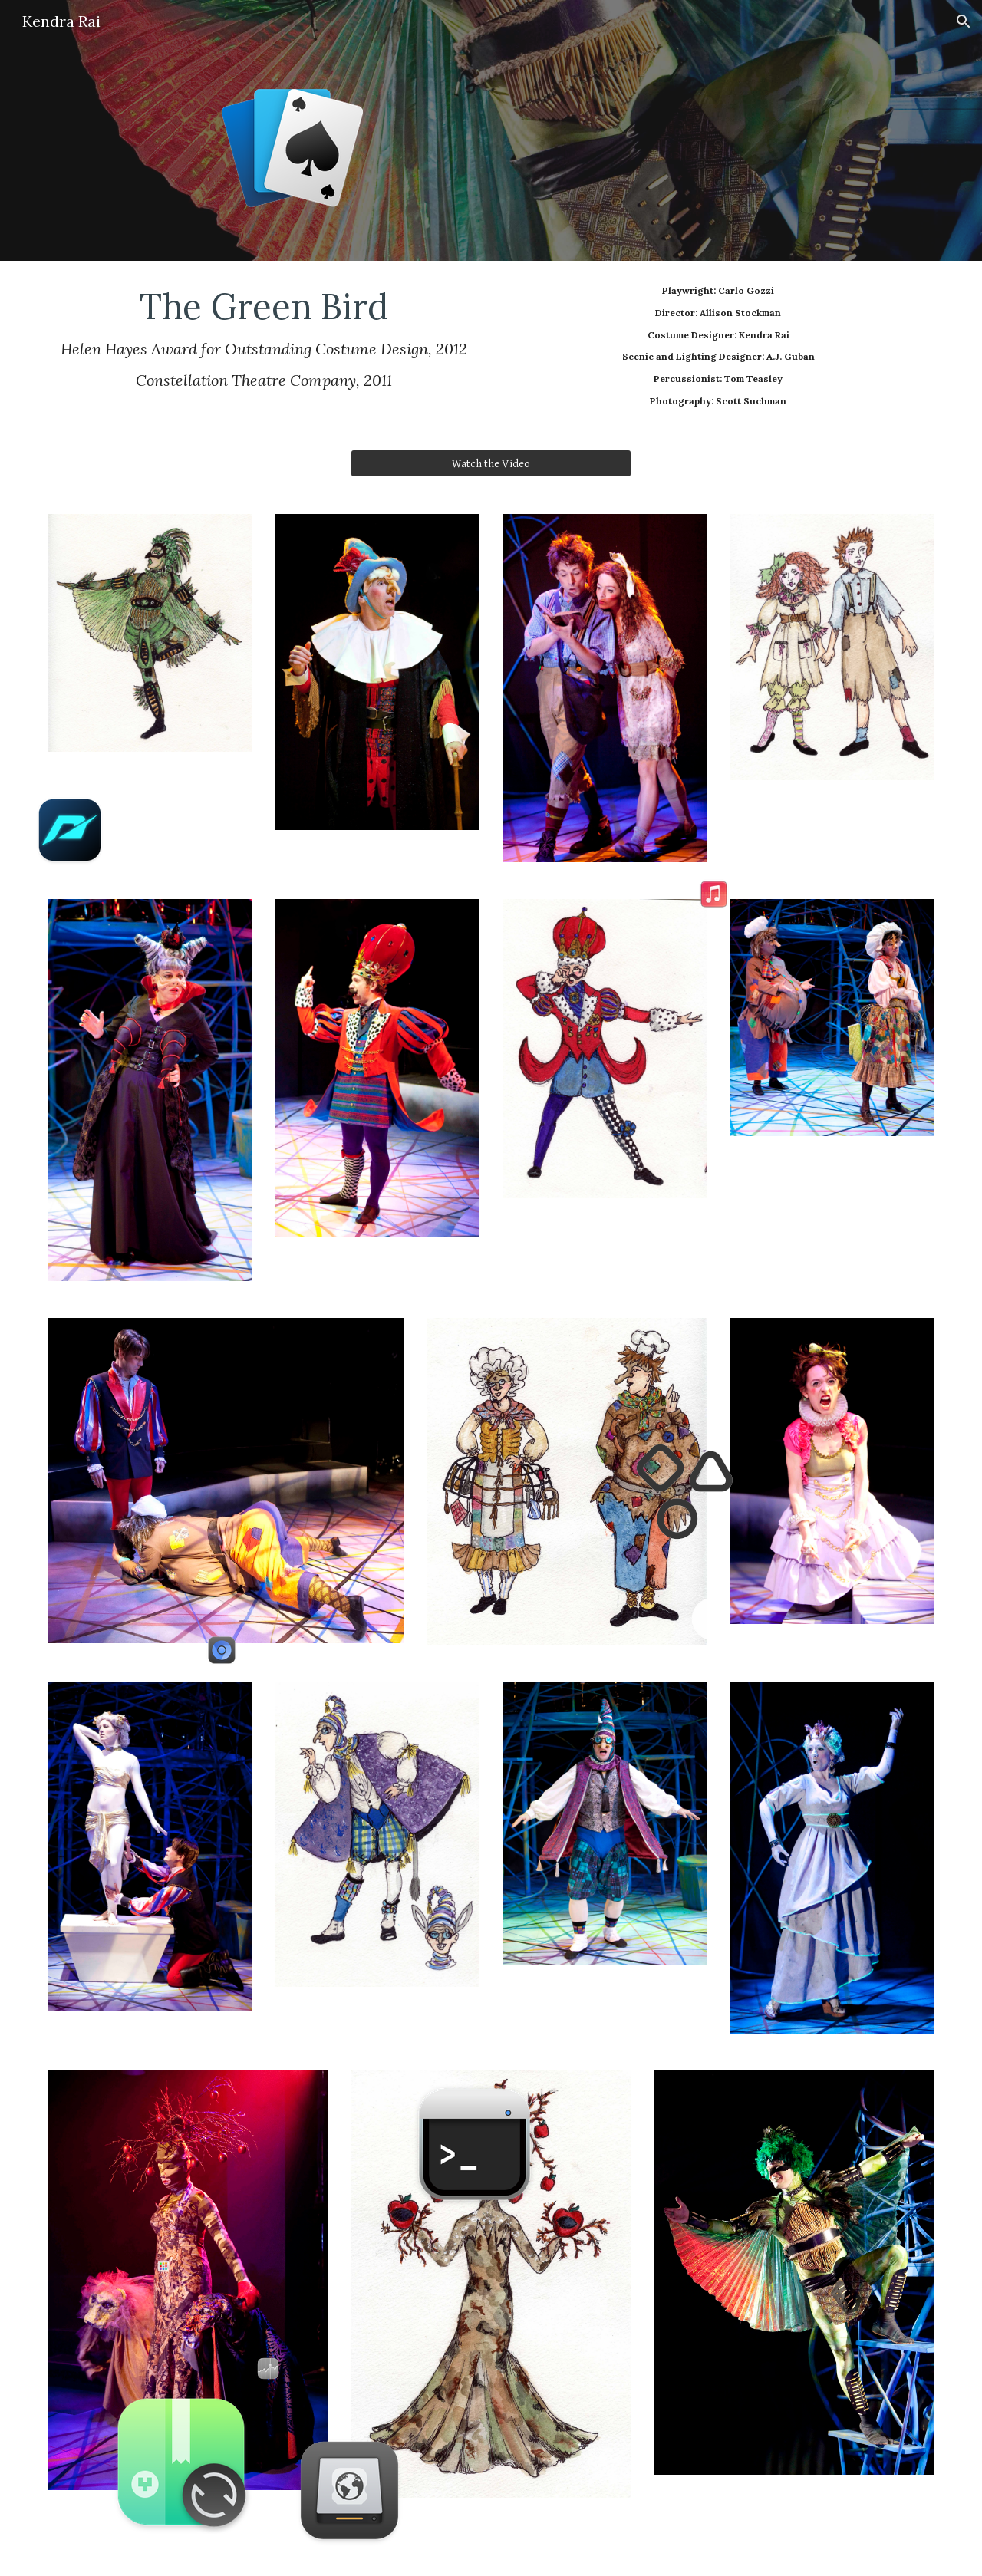  Describe the element at coordinates (222, 1650) in the screenshot. I see `launch thorium browser` at that location.